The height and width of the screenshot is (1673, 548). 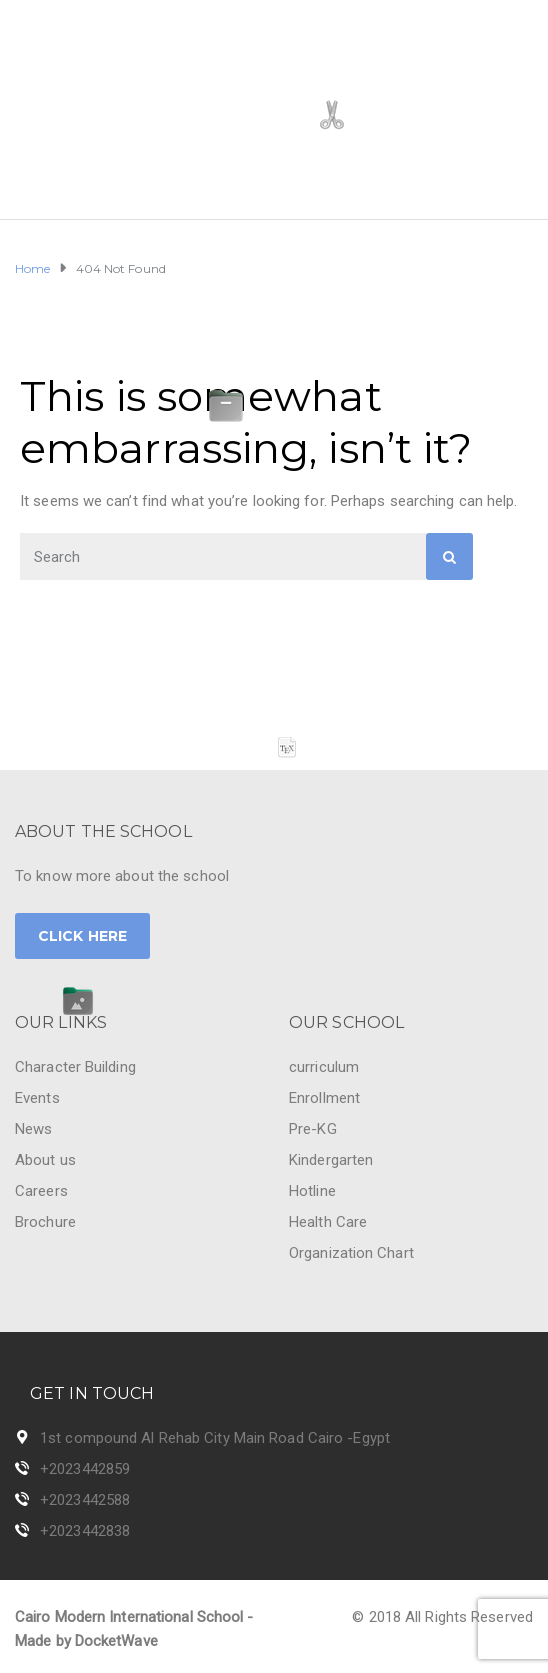 I want to click on open your pictures folder, so click(x=78, y=1001).